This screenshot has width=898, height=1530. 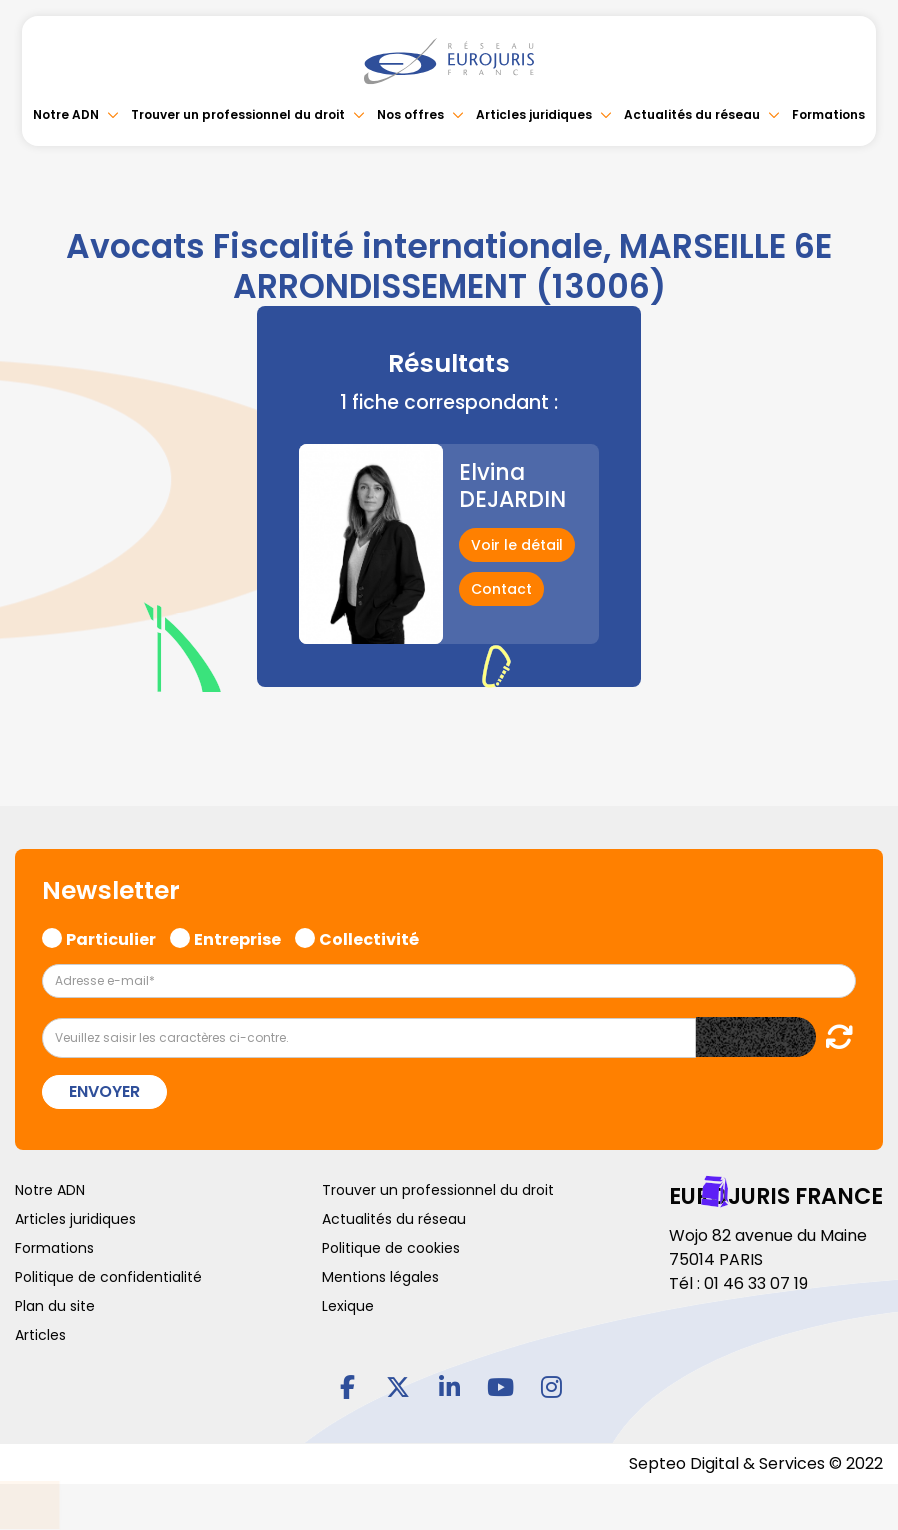 I want to click on climbing or outdoor gear category, so click(x=496, y=666).